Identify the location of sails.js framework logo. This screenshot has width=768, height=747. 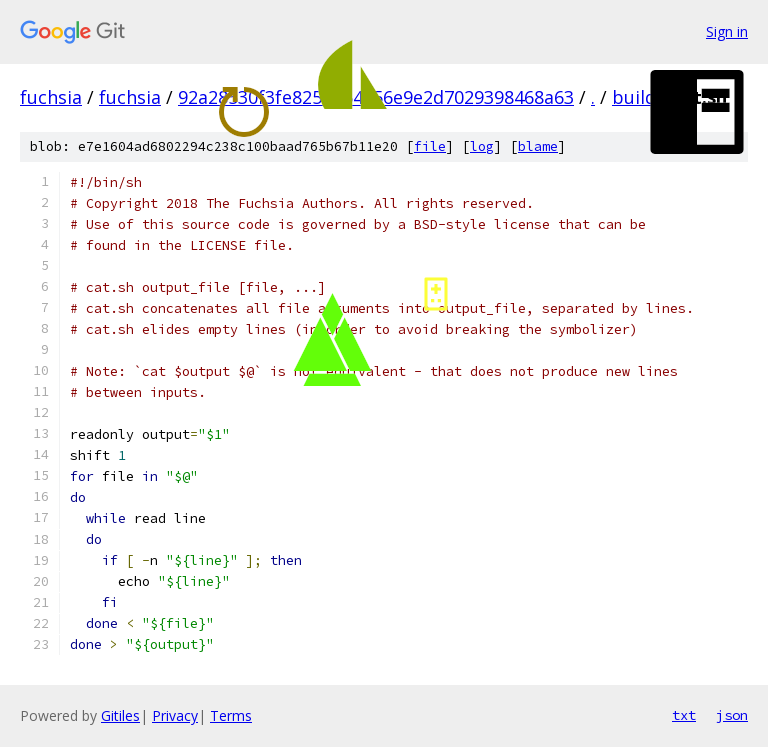
(352, 74).